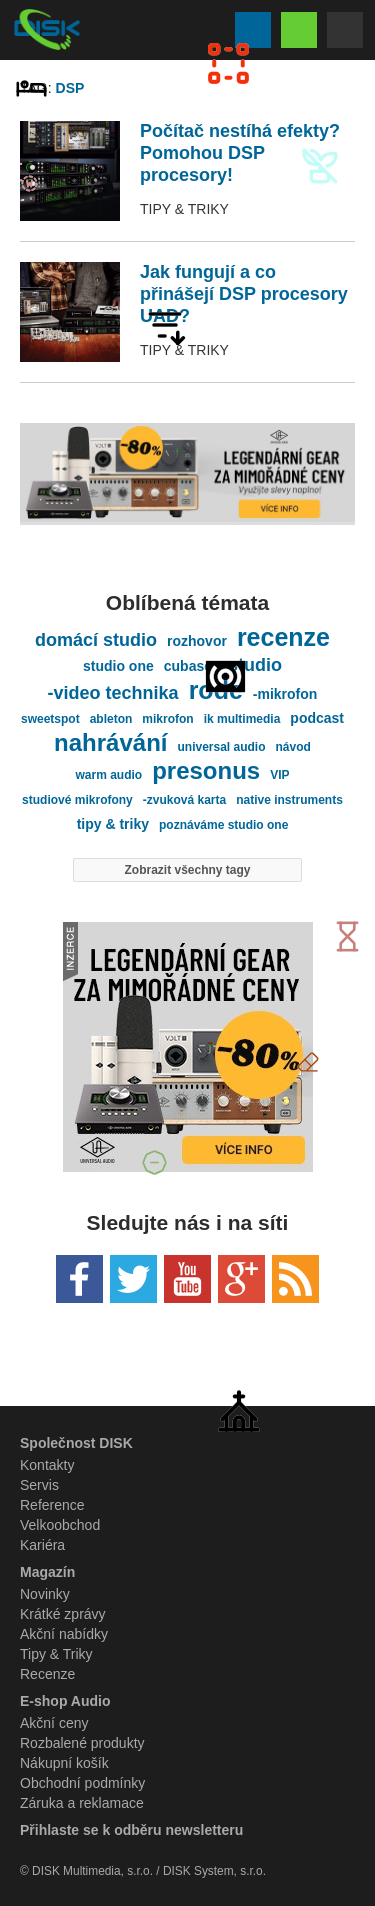 The image size is (375, 1906). Describe the element at coordinates (165, 325) in the screenshot. I see `sort or filter items in descending order` at that location.